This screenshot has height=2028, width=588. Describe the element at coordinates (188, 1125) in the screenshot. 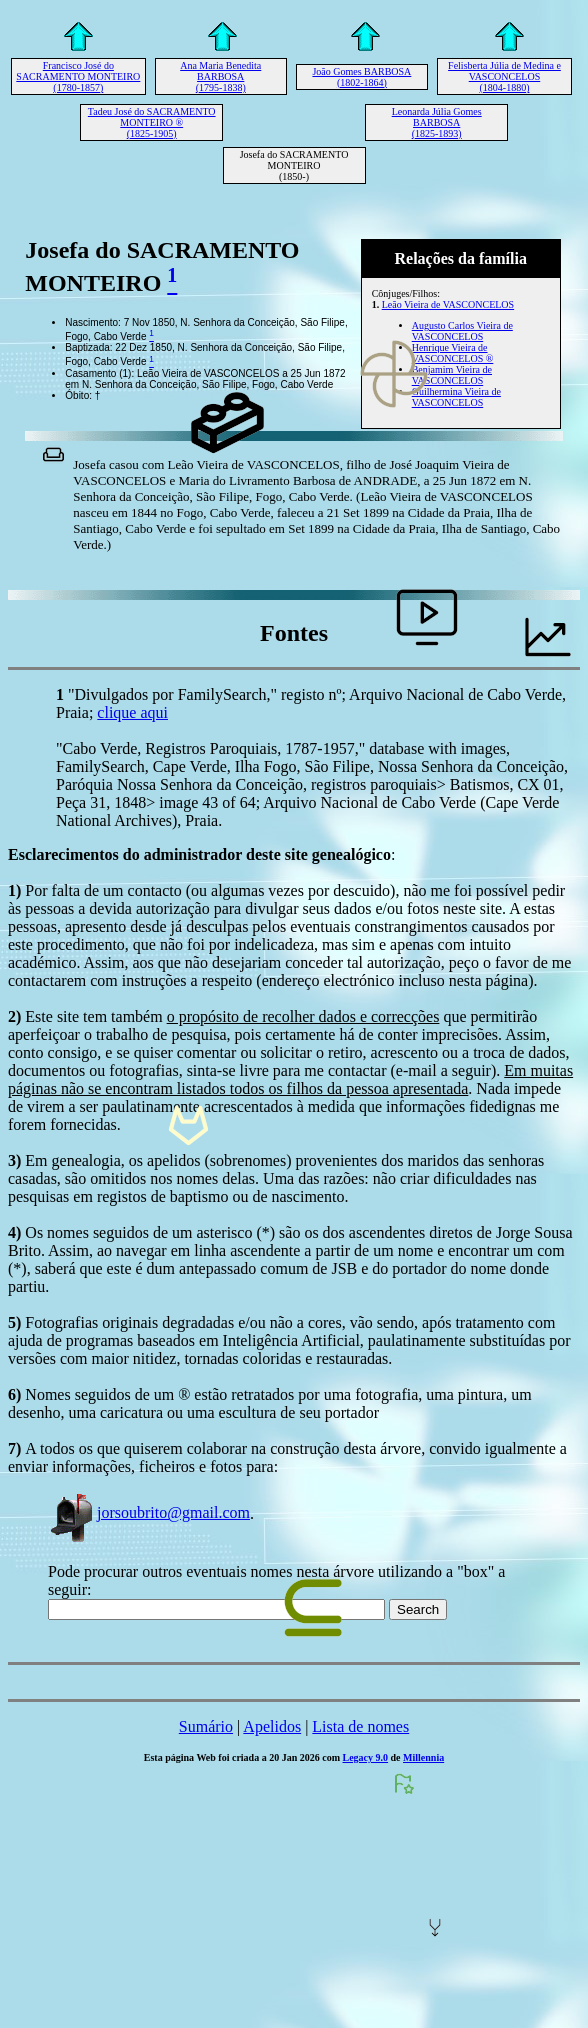

I see `link to GitLab repository` at that location.